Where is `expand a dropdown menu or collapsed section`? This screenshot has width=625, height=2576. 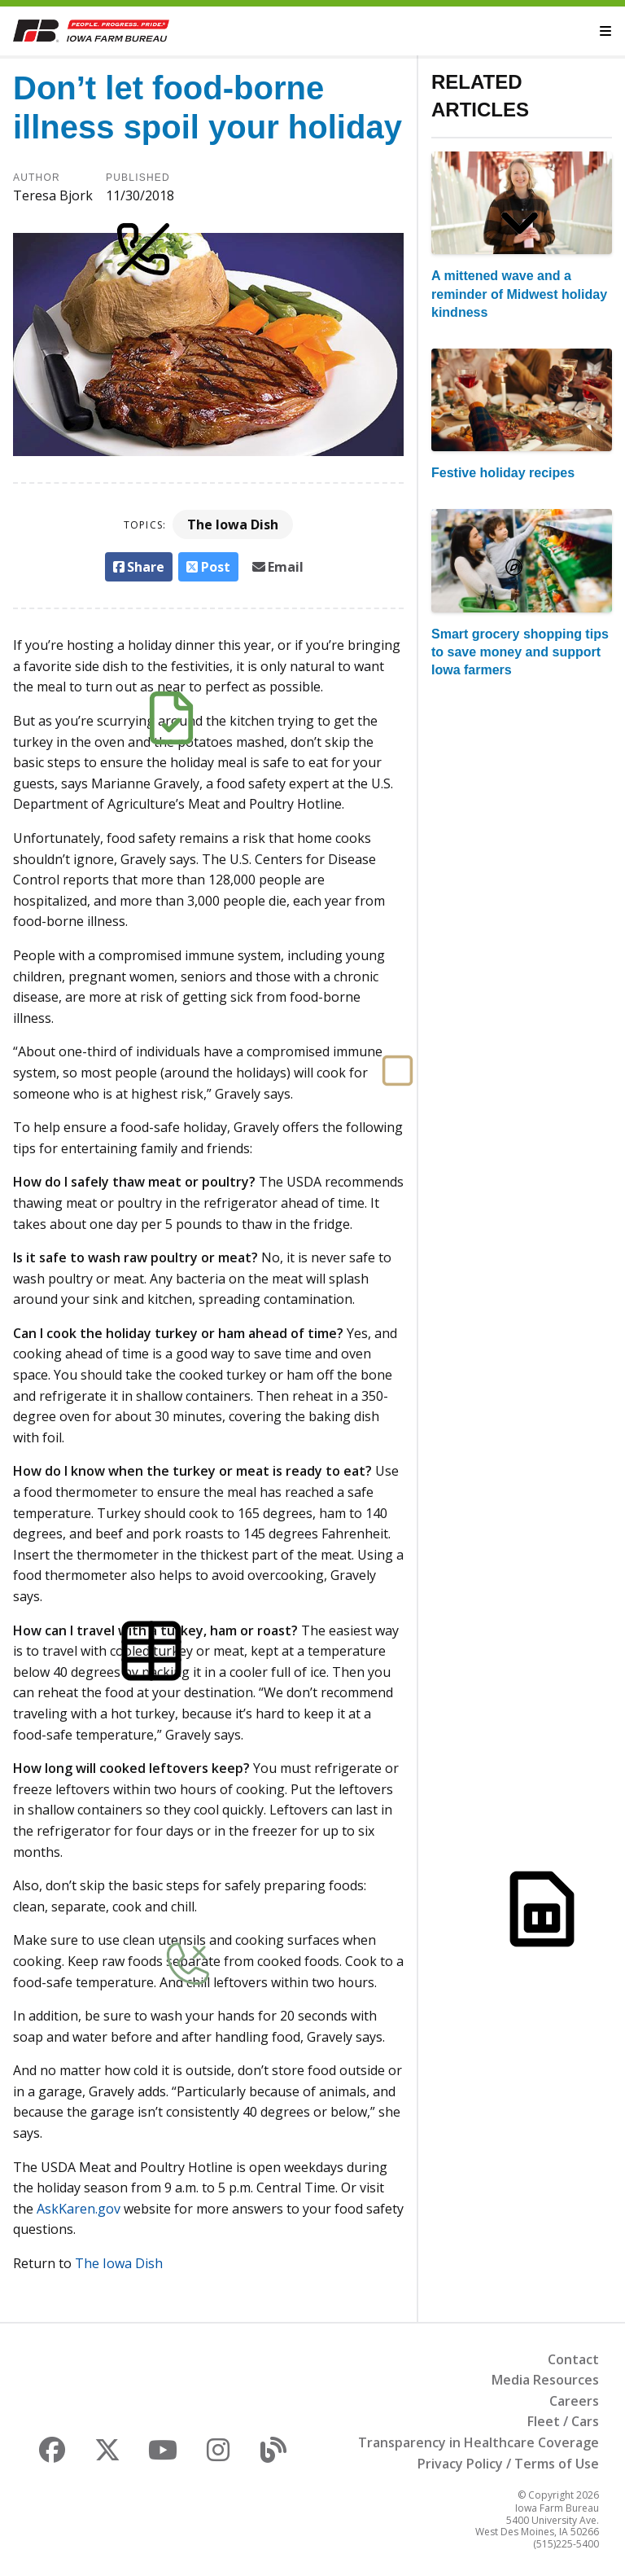
expand a dropdown menu or collapsed section is located at coordinates (519, 221).